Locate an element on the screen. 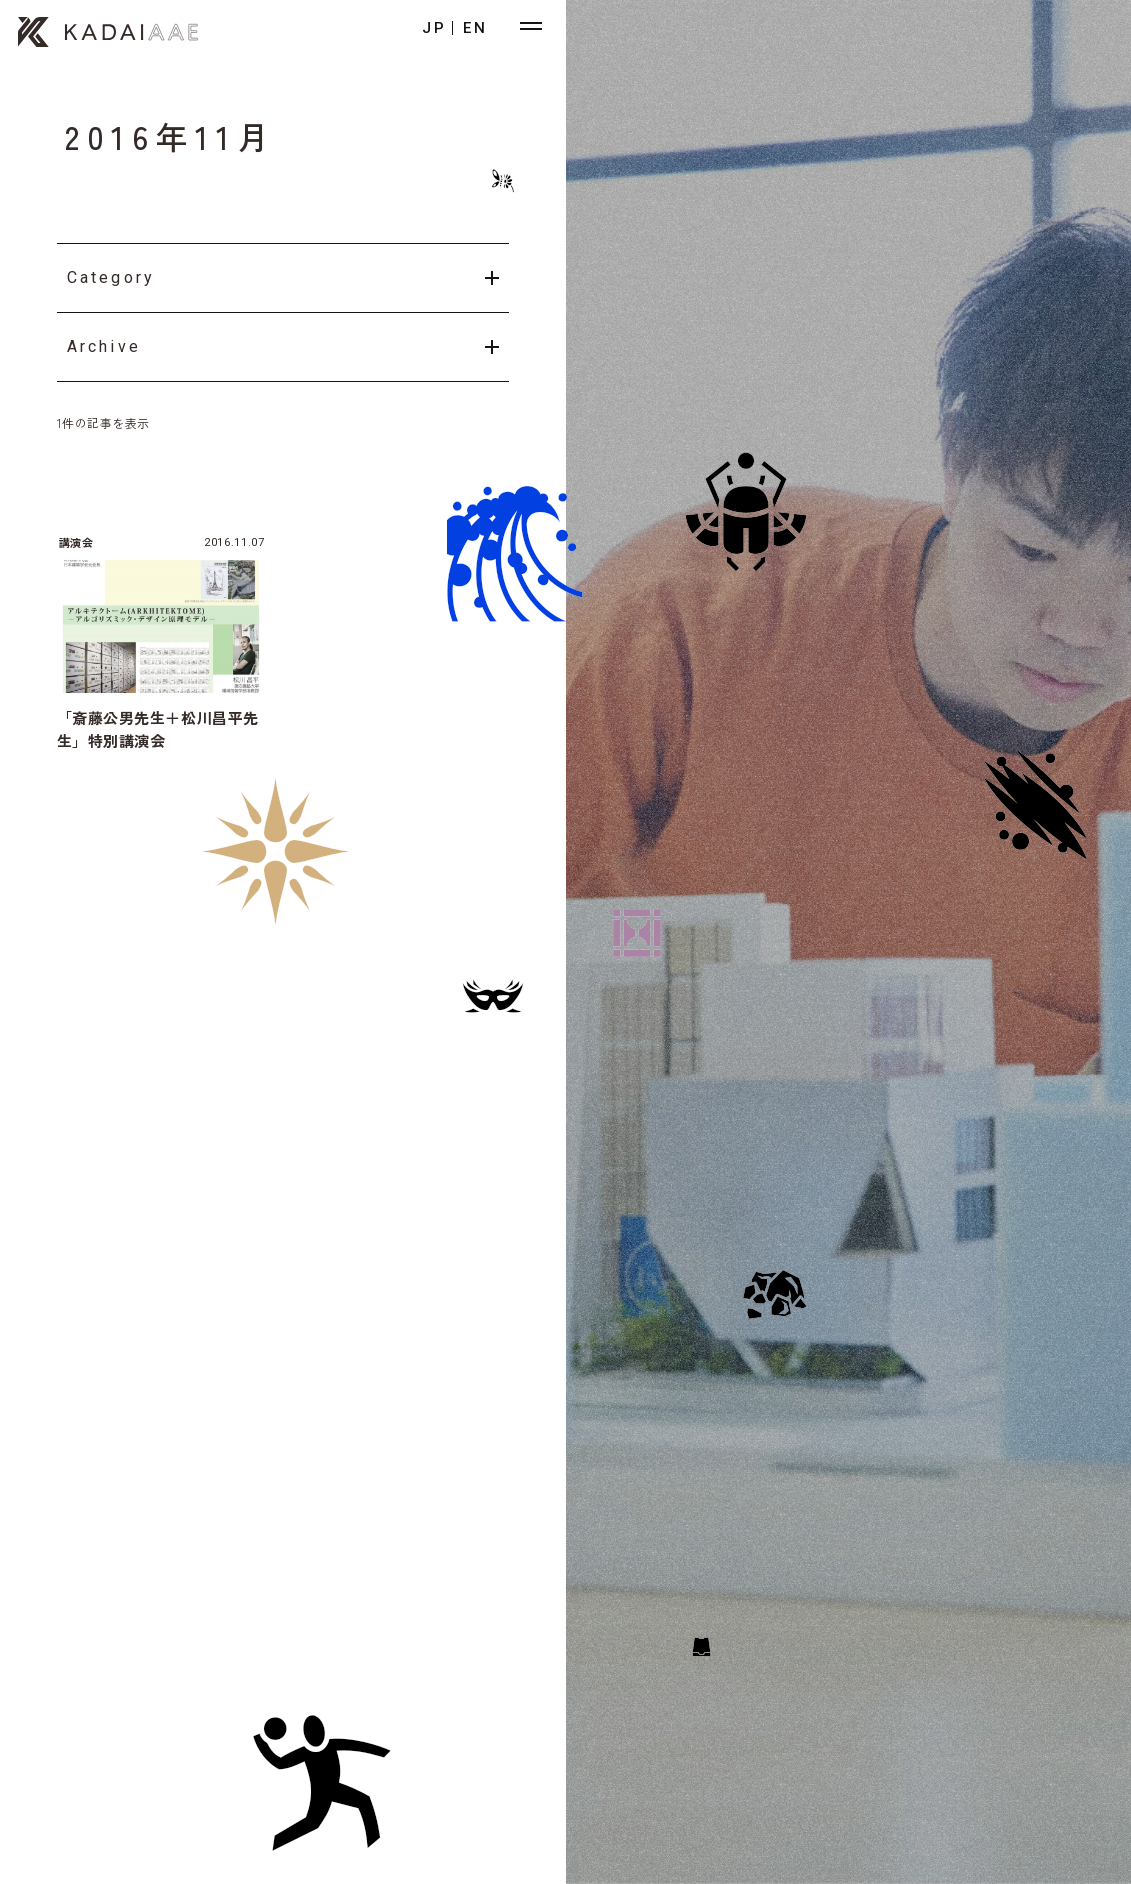 Image resolution: width=1131 pixels, height=1884 pixels. loading or processing in progress is located at coordinates (637, 933).